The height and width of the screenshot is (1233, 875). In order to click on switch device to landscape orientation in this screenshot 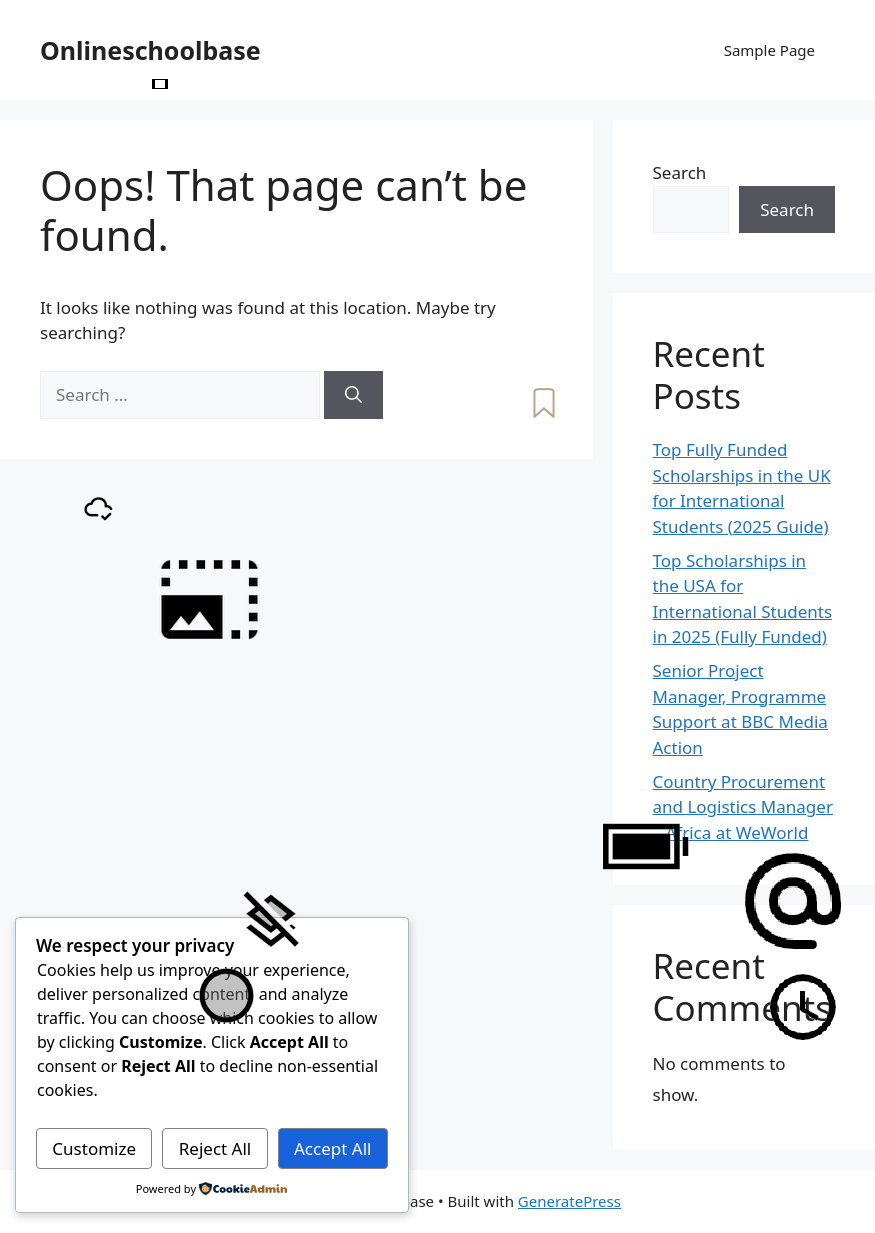, I will do `click(160, 84)`.